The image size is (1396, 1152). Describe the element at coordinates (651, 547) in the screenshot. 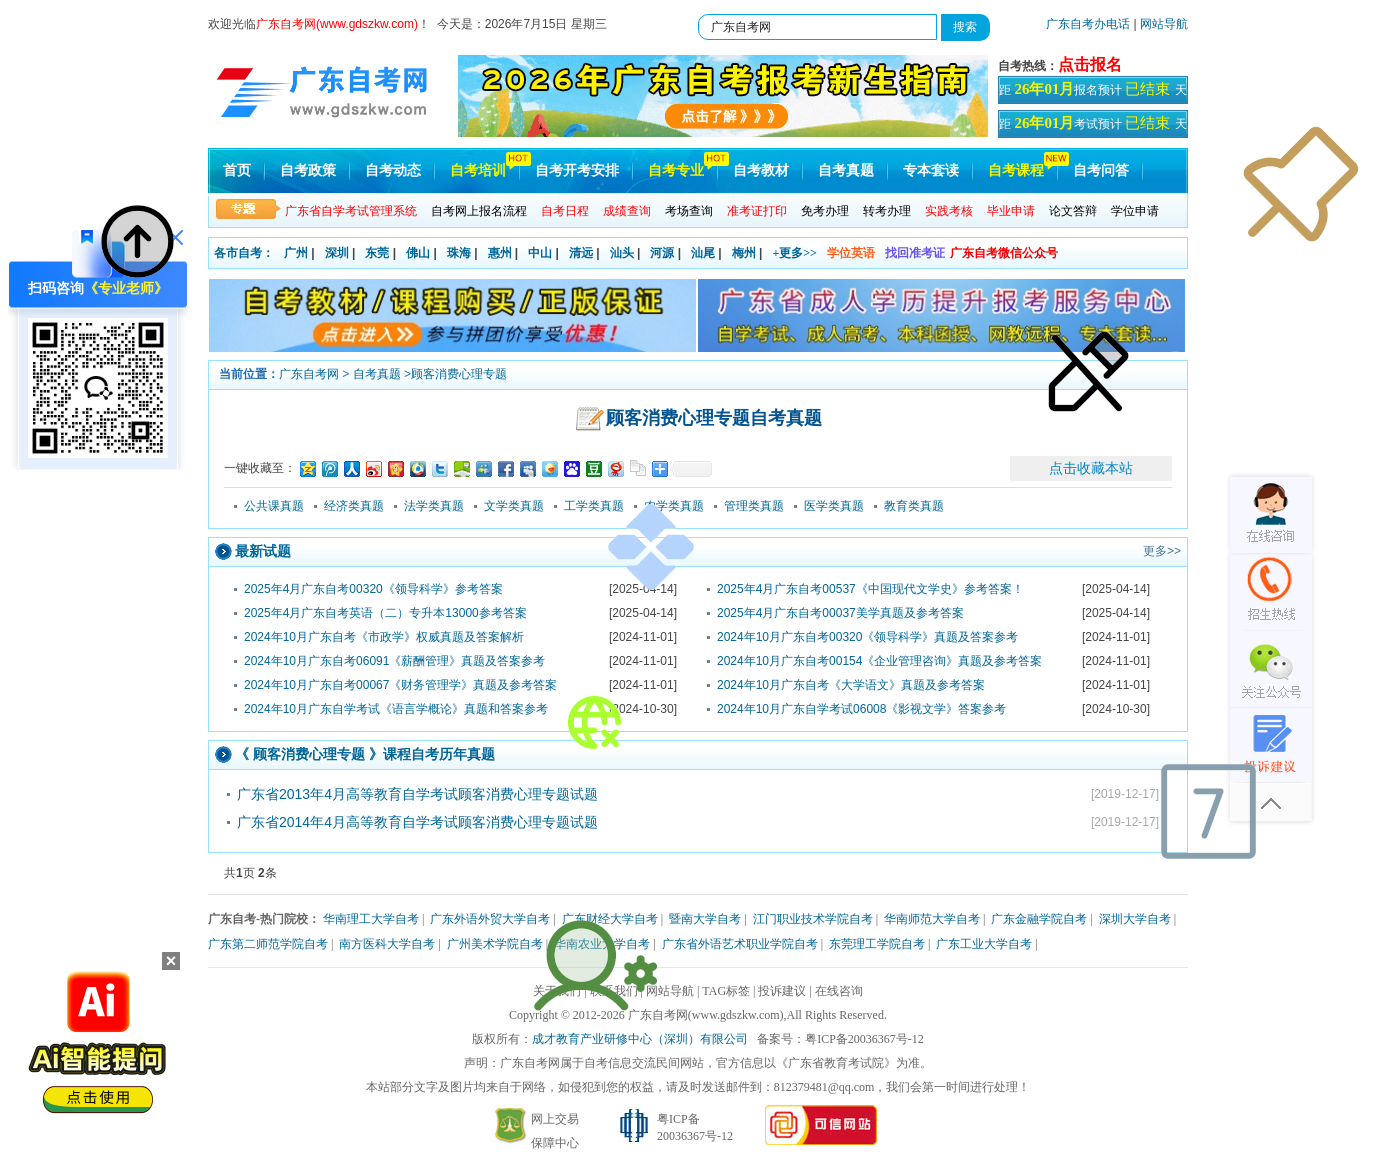

I see `pix instant payment system logo` at that location.